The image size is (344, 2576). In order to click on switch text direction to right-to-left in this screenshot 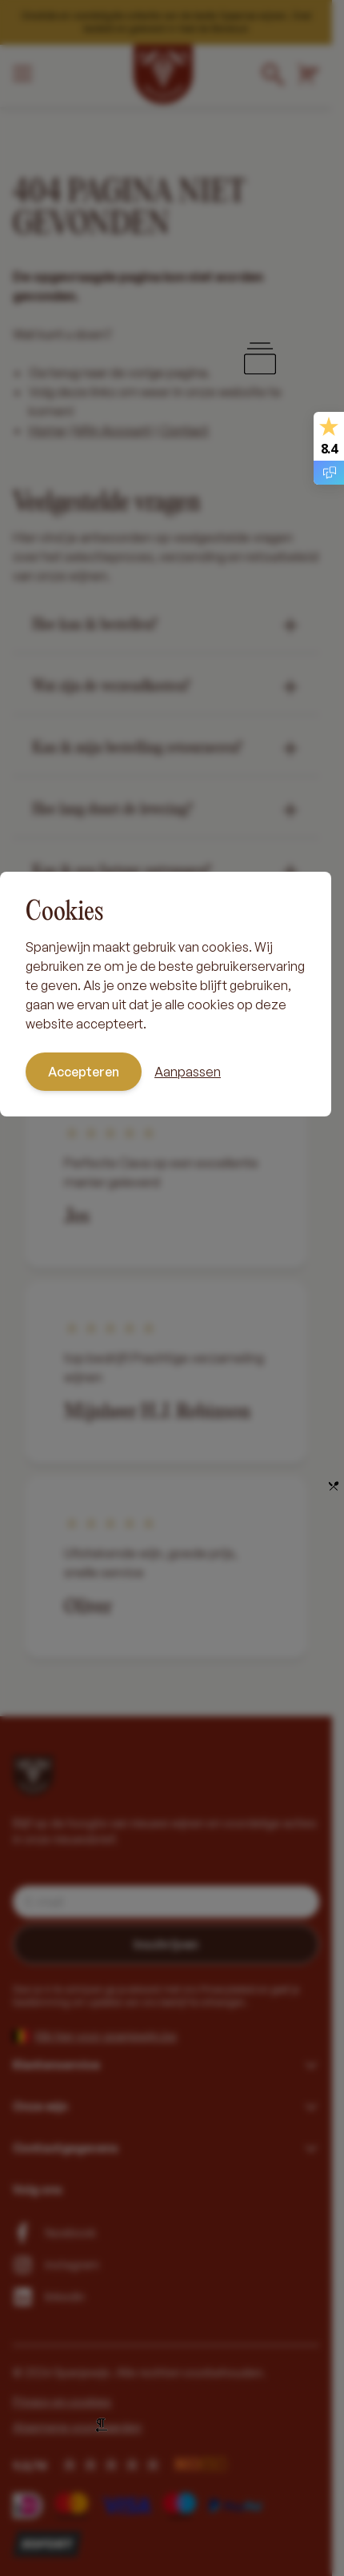, I will do `click(102, 2425)`.